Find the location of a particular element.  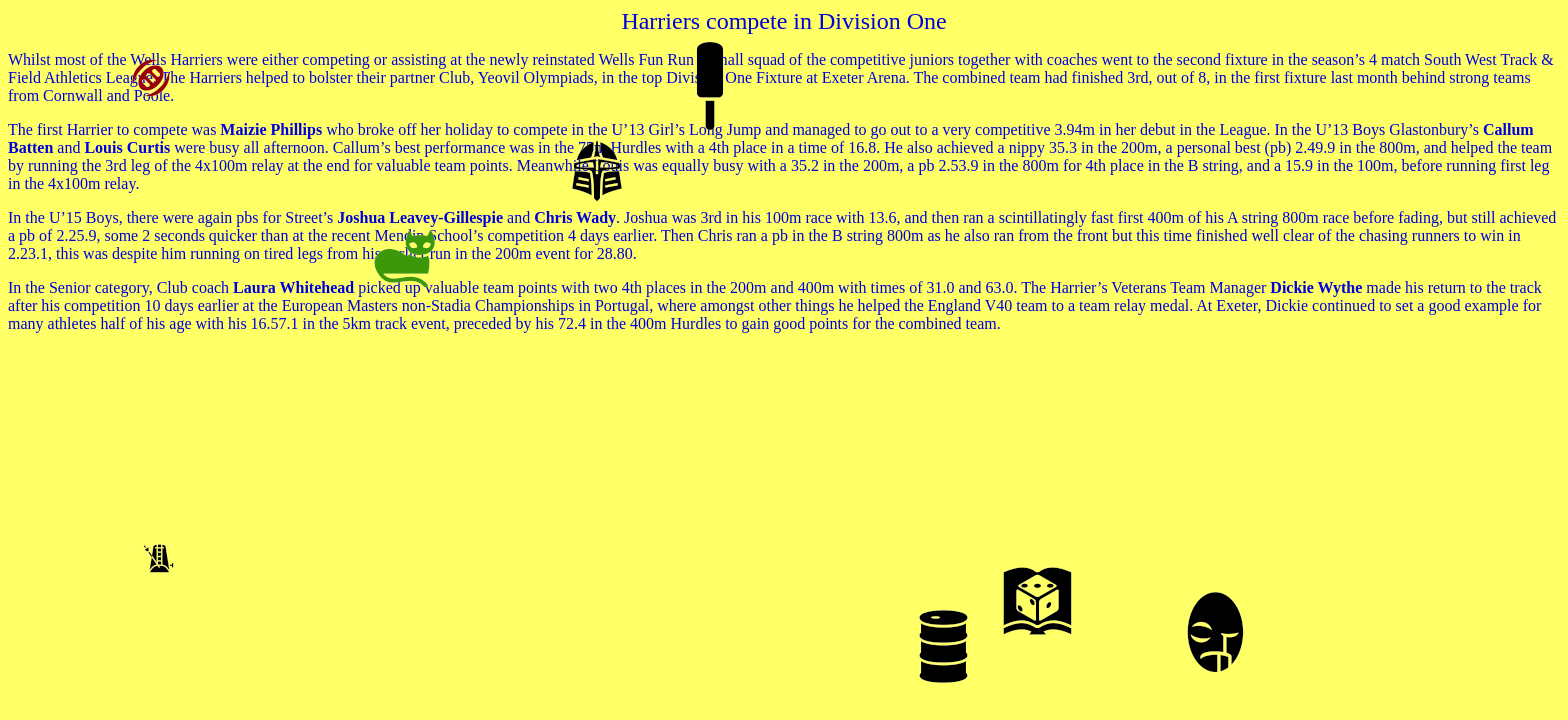

set tempo or timing for music playback is located at coordinates (159, 556).